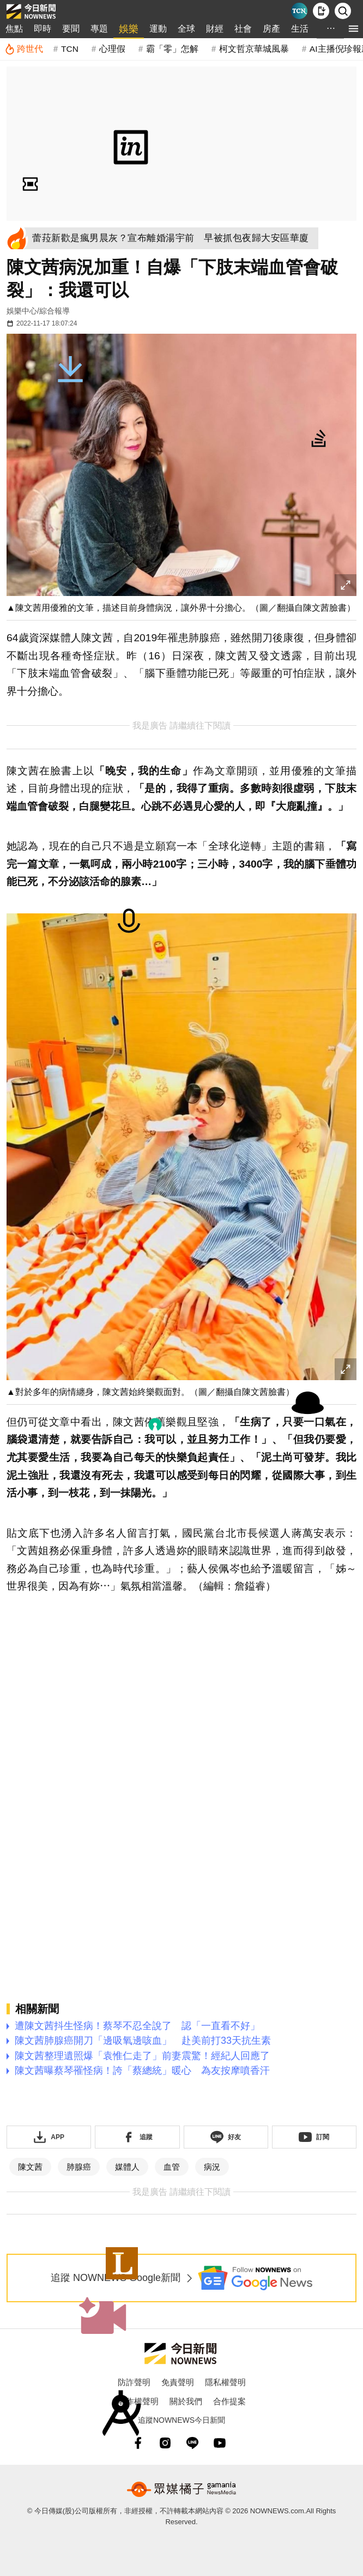  Describe the element at coordinates (155, 1424) in the screenshot. I see `indicates open-source software or project` at that location.